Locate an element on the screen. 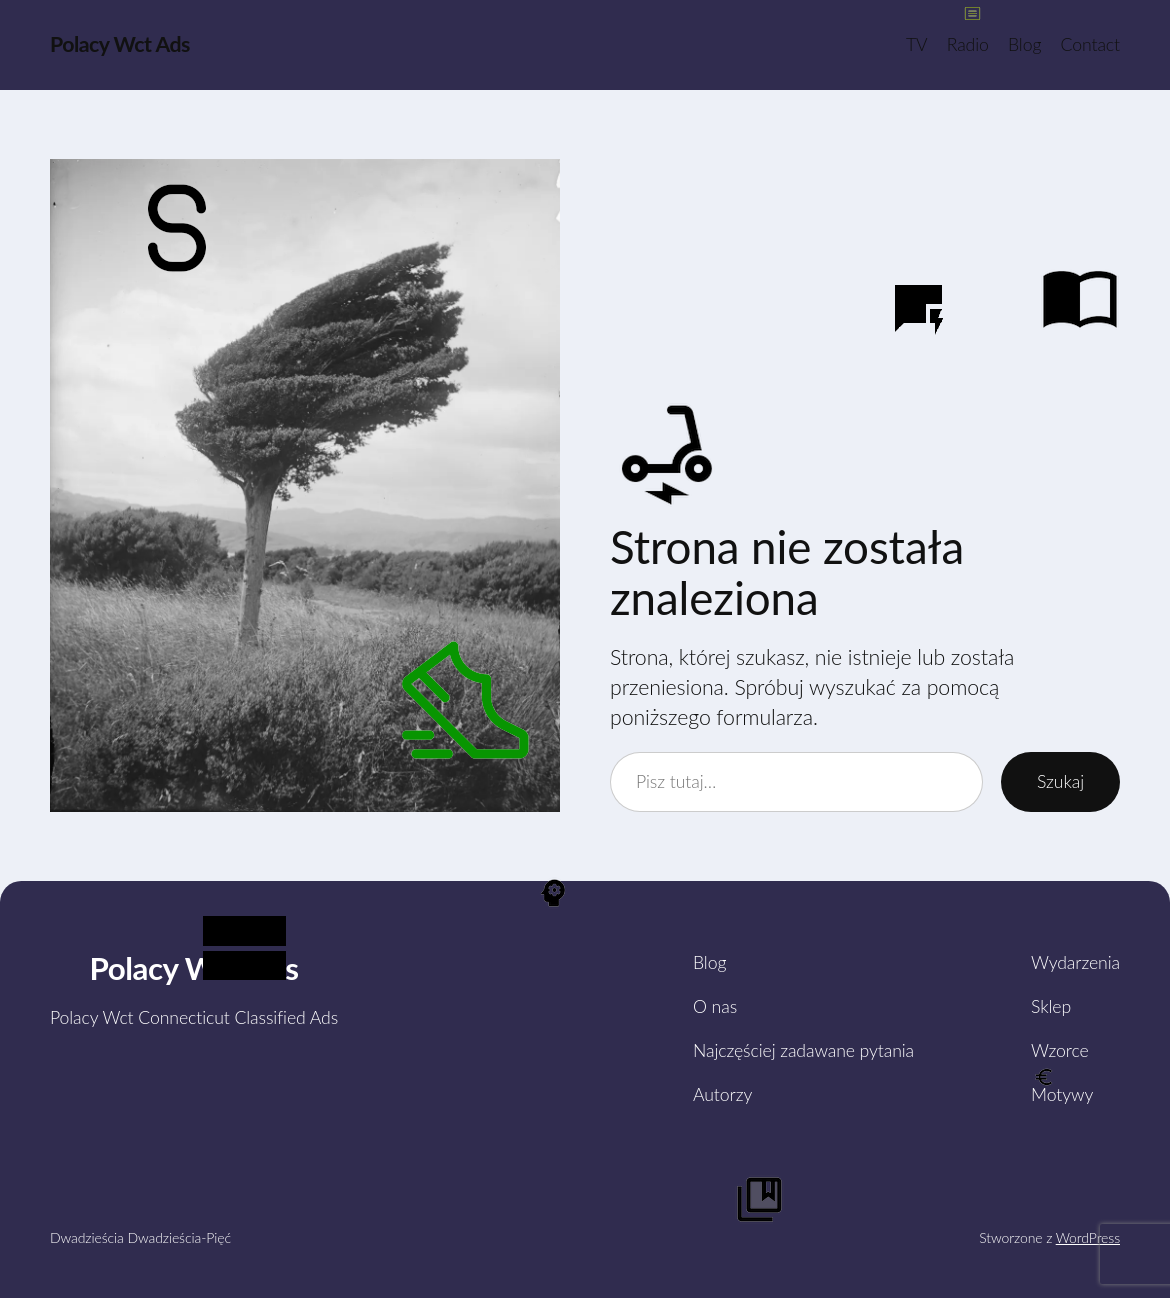 This screenshot has height=1298, width=1170. find nearby electric scooter rentals is located at coordinates (667, 455).